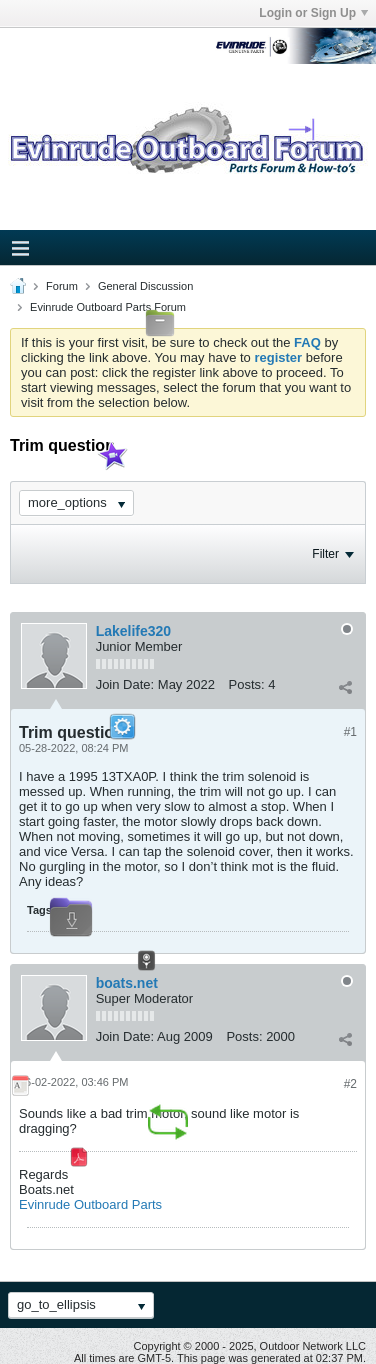 The image size is (376, 1364). I want to click on open iMovie video editing application, so click(112, 455).